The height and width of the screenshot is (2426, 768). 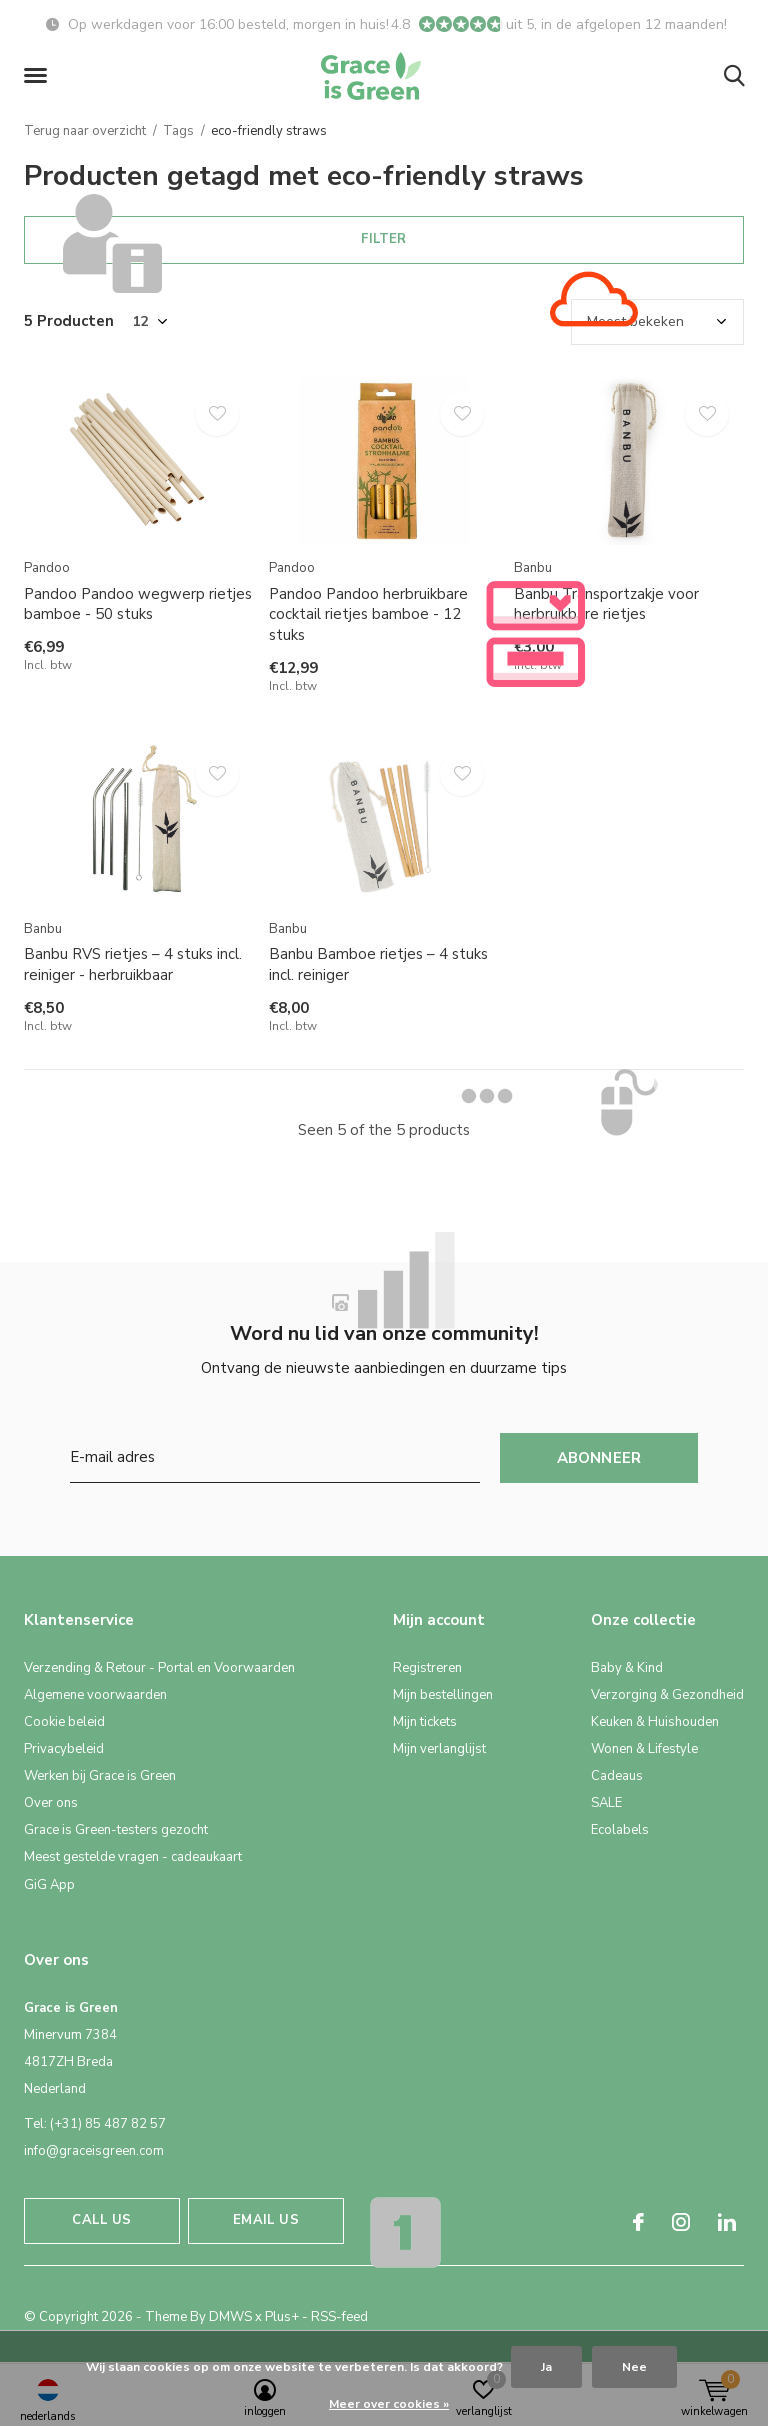 What do you see at coordinates (405, 2232) in the screenshot?
I see `reset zoom to 100% or original size` at bounding box center [405, 2232].